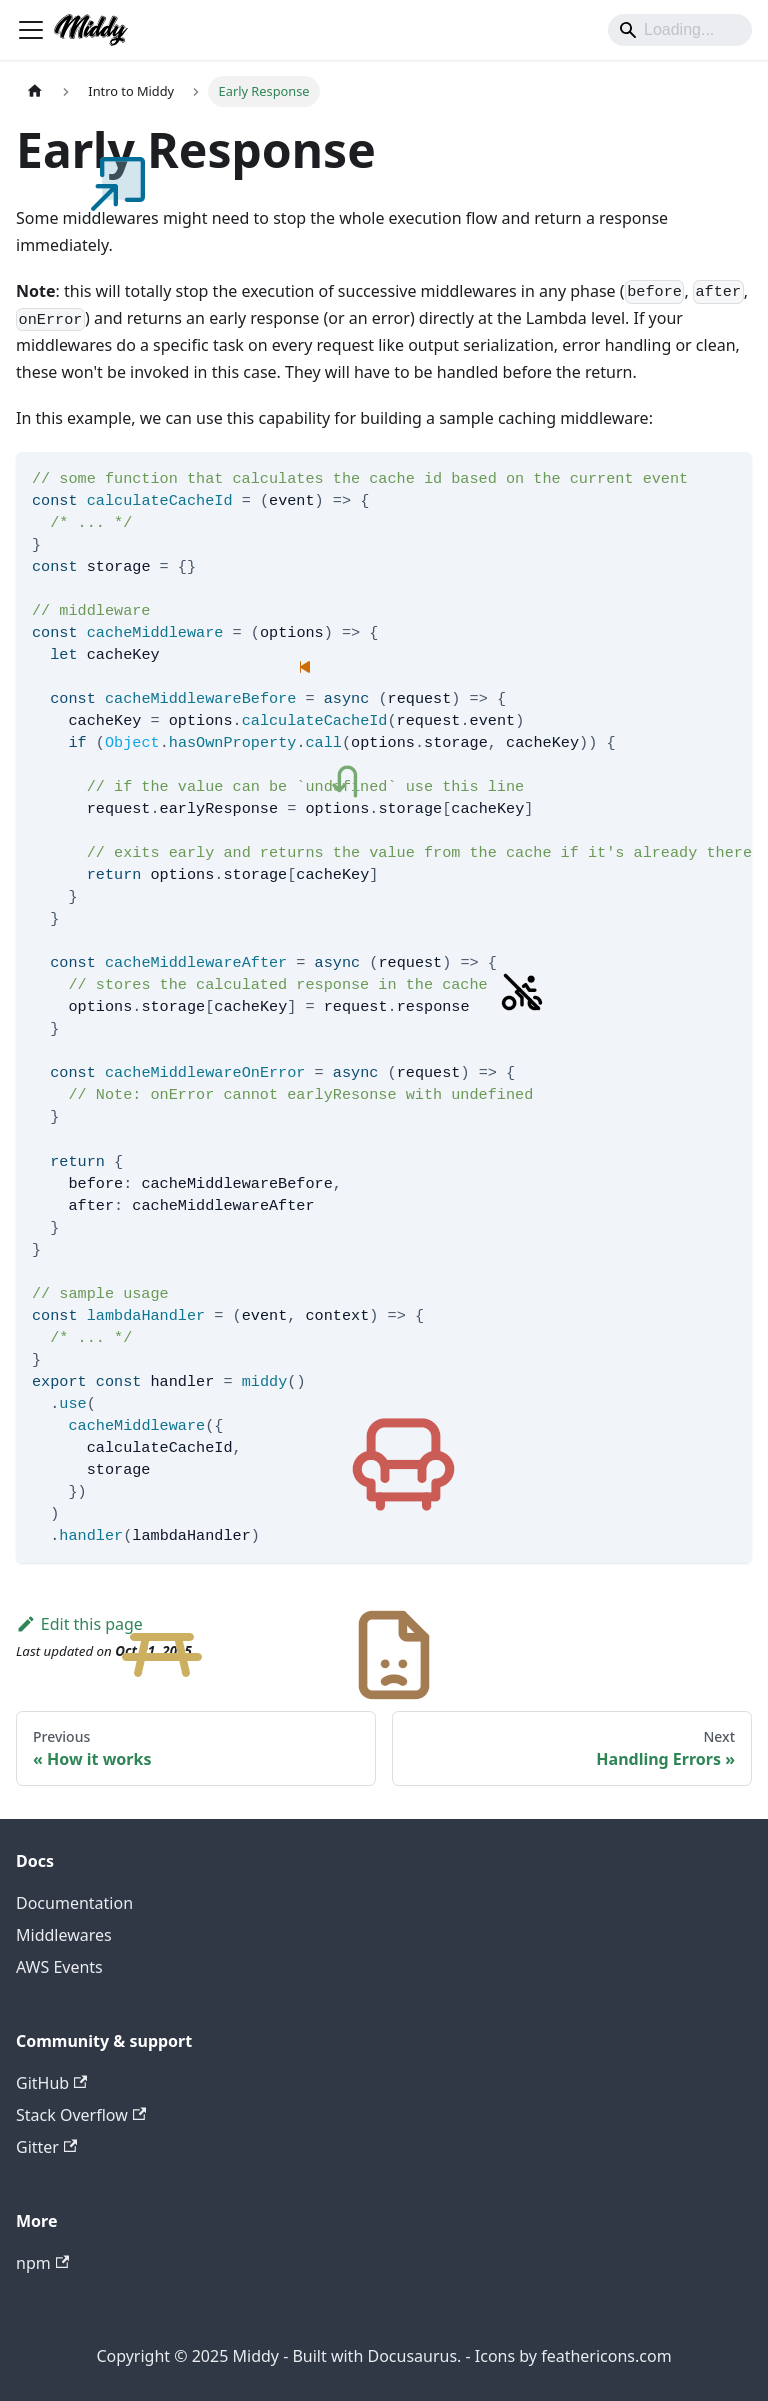 This screenshot has height=2401, width=768. What do you see at coordinates (305, 667) in the screenshot?
I see `skip to previous track` at bounding box center [305, 667].